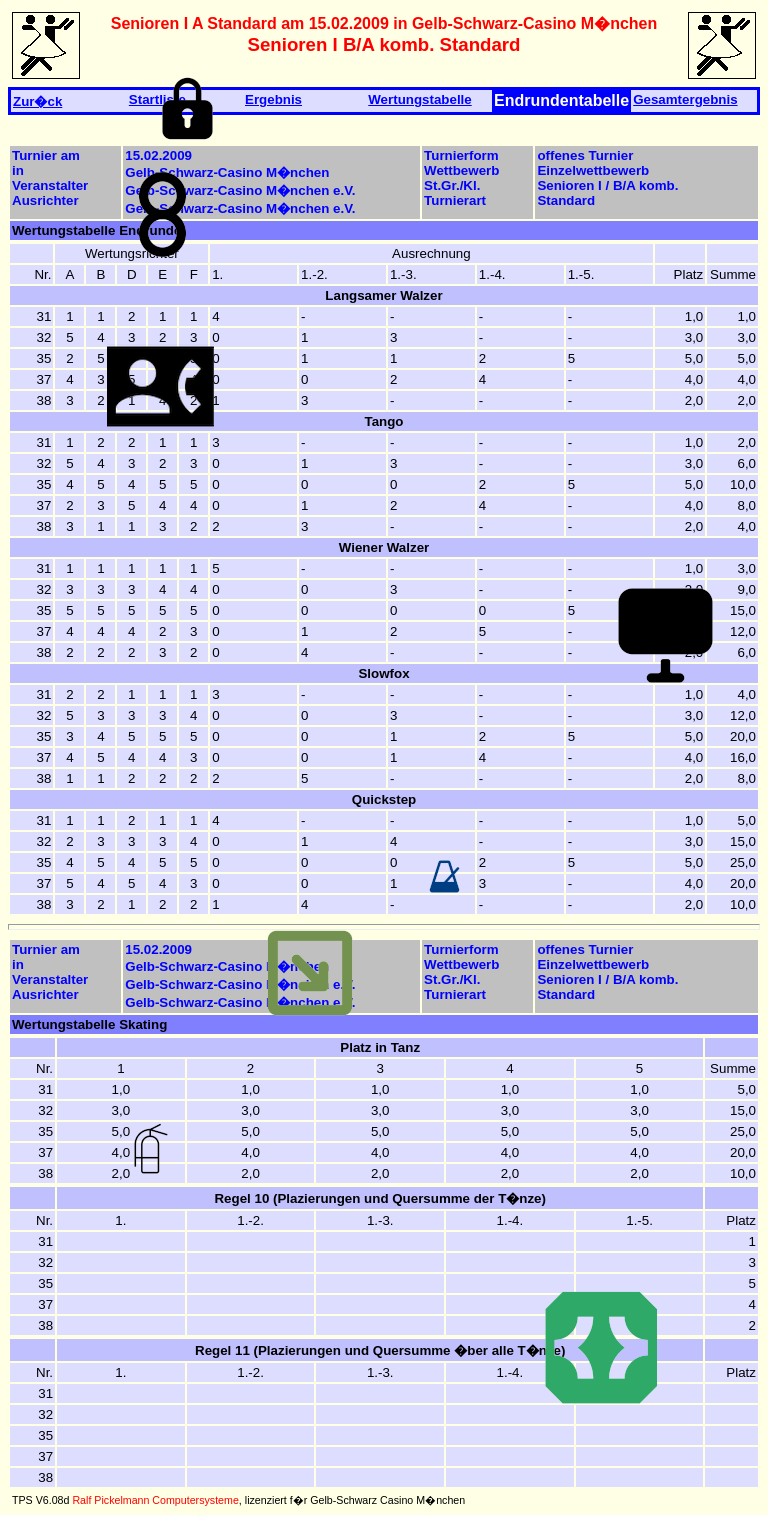 The image size is (768, 1515). What do you see at coordinates (665, 635) in the screenshot?
I see `access display or screen settings` at bounding box center [665, 635].